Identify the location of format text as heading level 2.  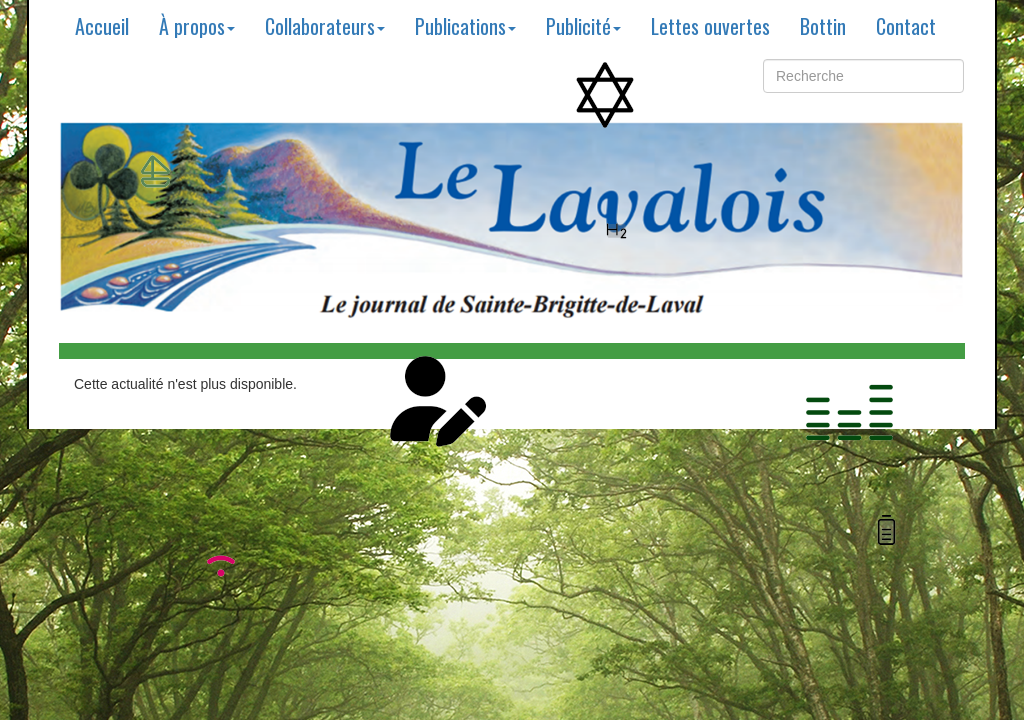
(615, 230).